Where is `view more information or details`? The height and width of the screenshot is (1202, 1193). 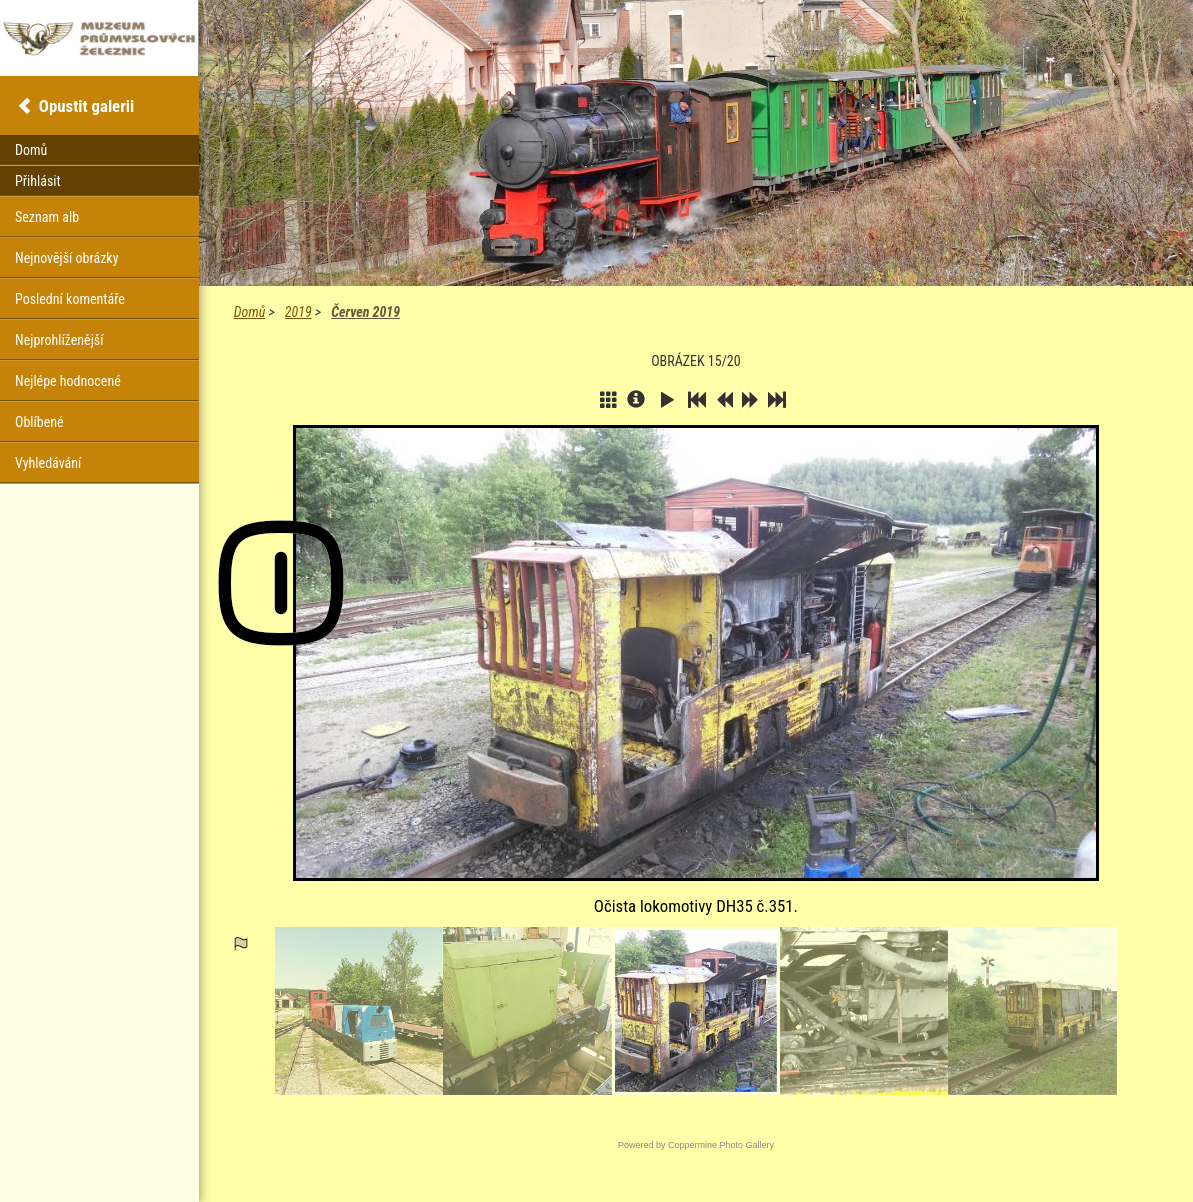 view more information or details is located at coordinates (281, 583).